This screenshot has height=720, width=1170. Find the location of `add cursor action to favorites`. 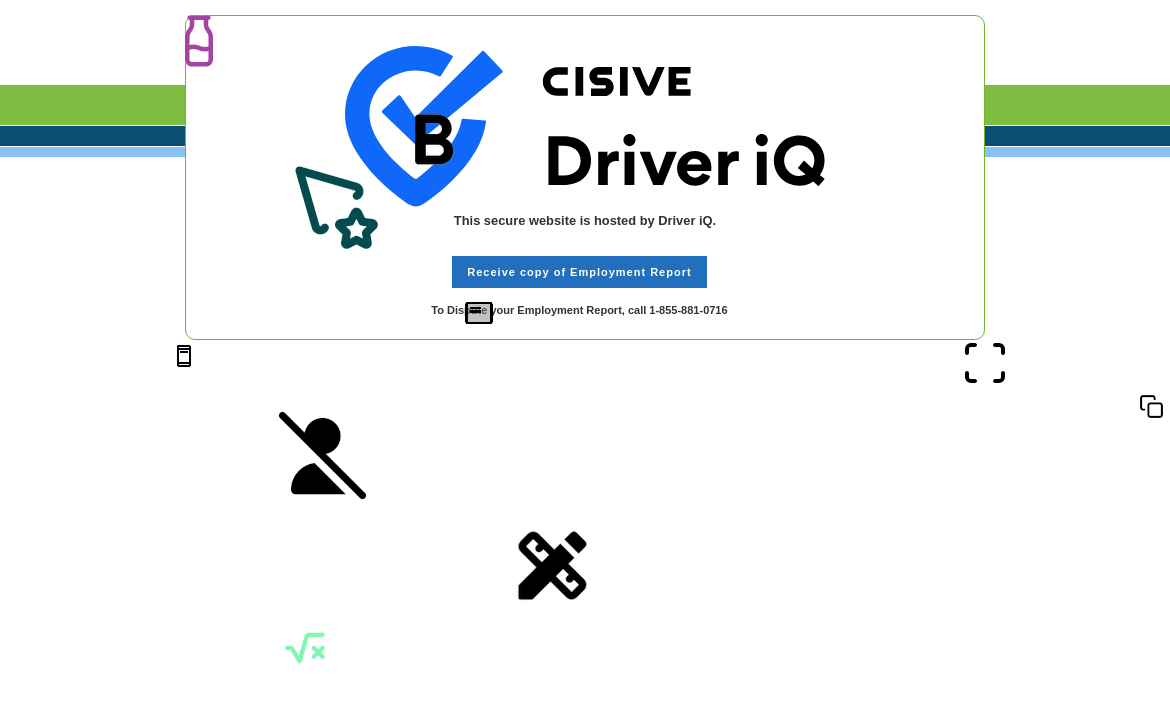

add cursor action to favorites is located at coordinates (332, 203).